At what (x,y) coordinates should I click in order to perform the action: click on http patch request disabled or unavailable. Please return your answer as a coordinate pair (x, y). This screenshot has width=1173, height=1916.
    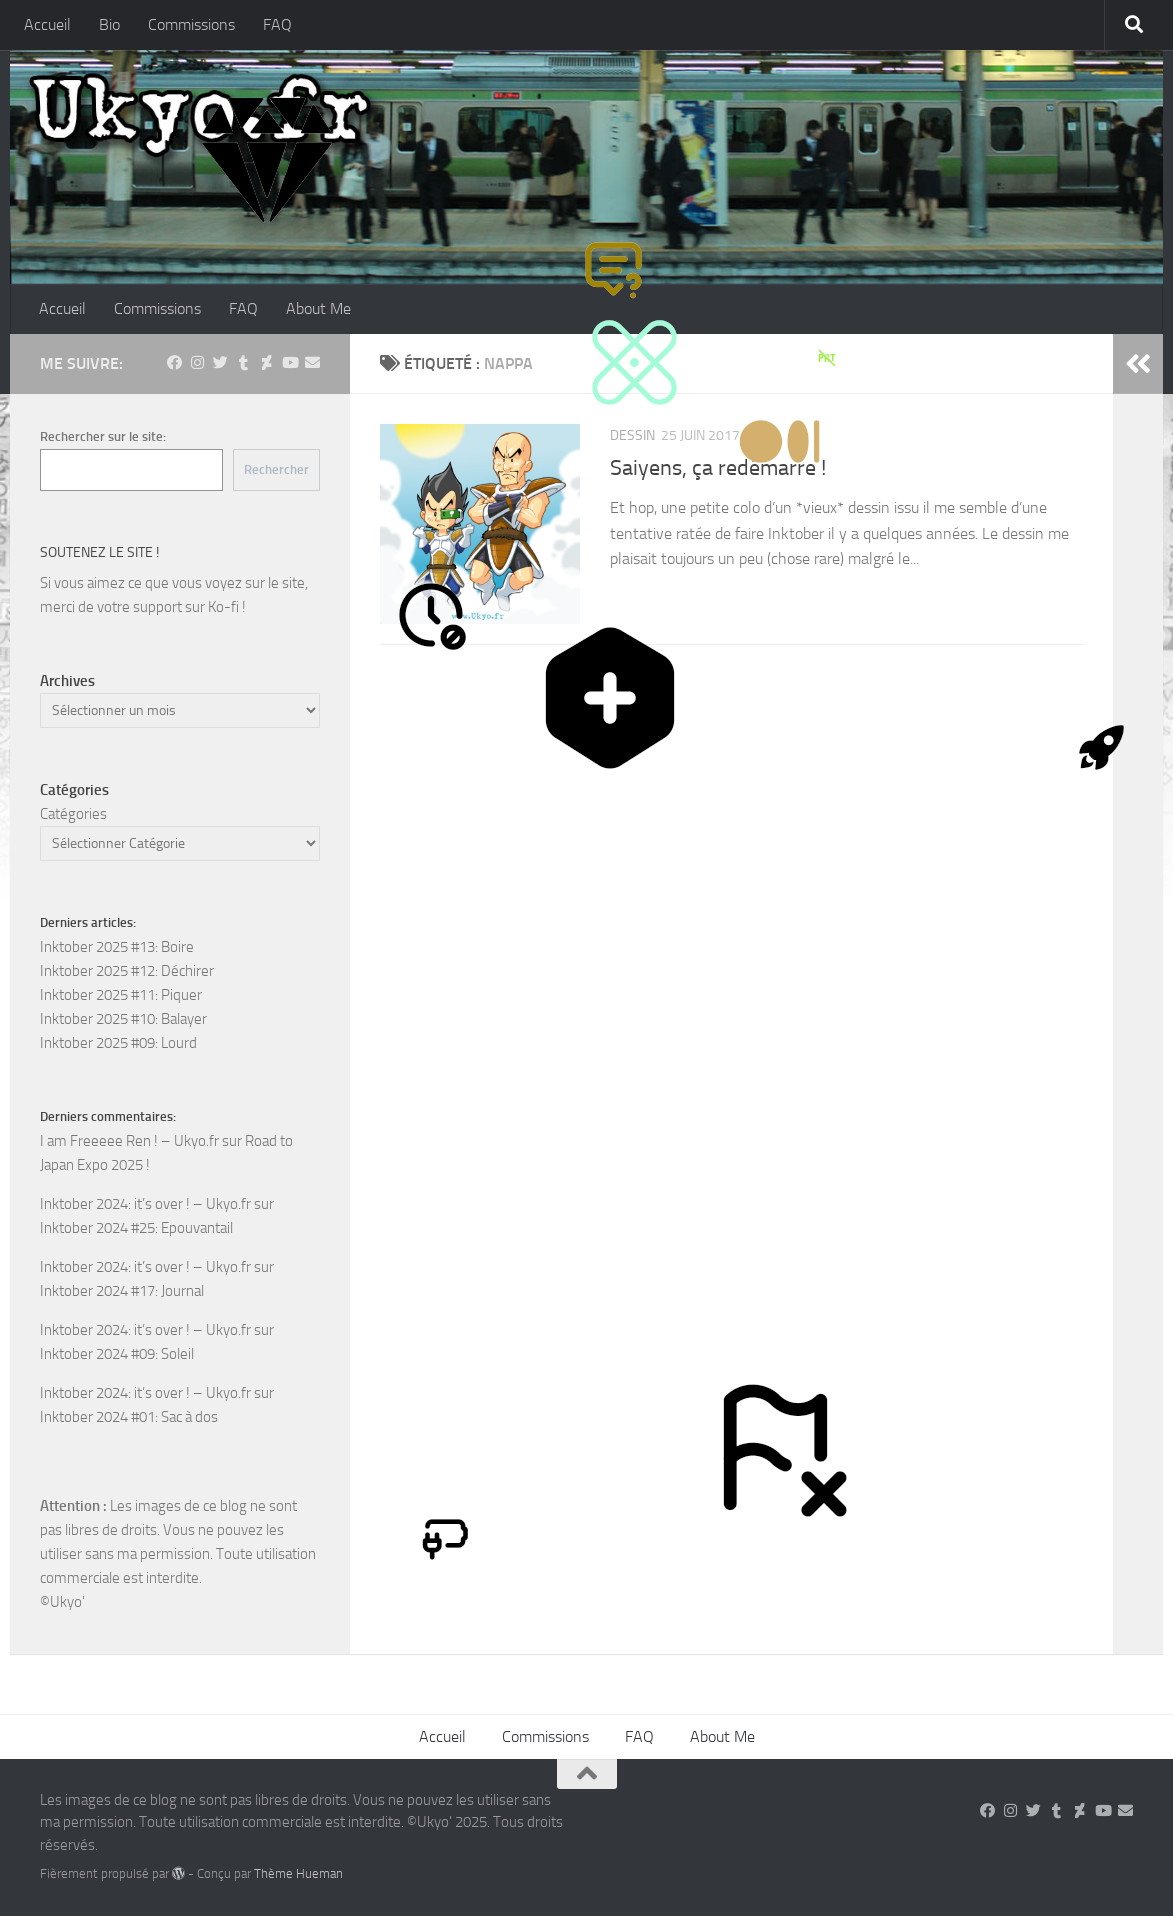
    Looking at the image, I should click on (827, 358).